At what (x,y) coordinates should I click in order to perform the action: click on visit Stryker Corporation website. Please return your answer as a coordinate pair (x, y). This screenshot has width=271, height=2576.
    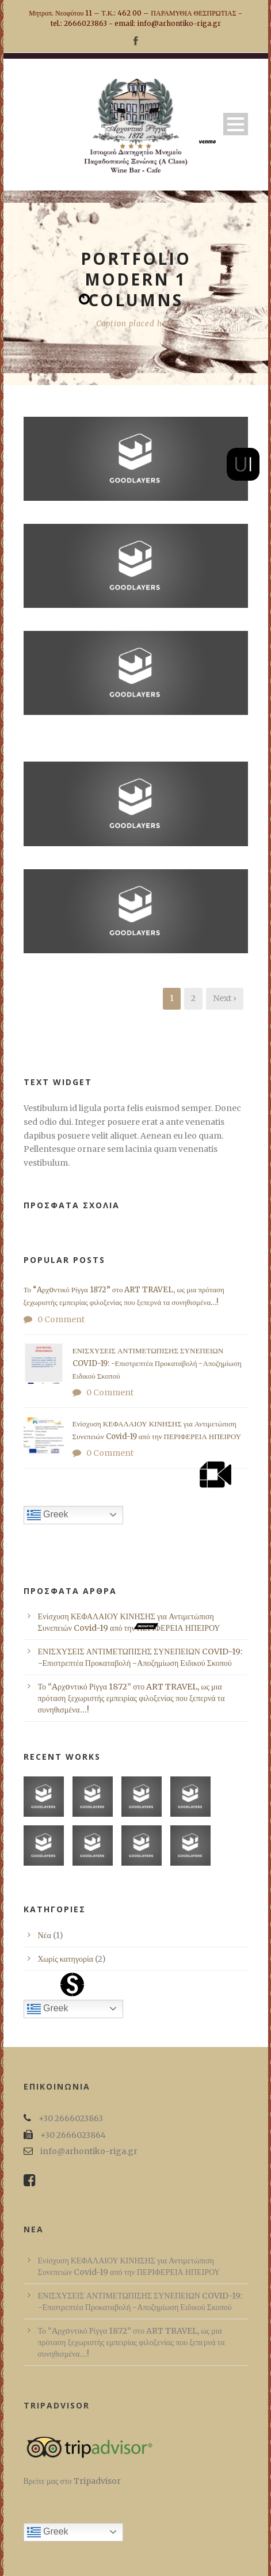
    Looking at the image, I should click on (72, 1984).